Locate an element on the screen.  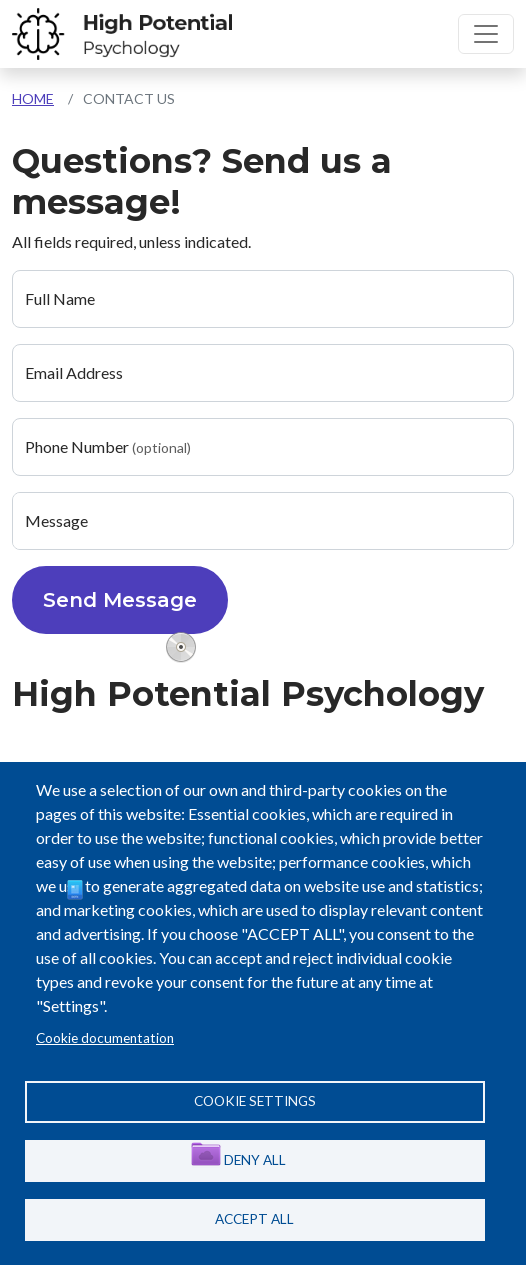
a microsoft word template file (.dotx) is located at coordinates (75, 890).